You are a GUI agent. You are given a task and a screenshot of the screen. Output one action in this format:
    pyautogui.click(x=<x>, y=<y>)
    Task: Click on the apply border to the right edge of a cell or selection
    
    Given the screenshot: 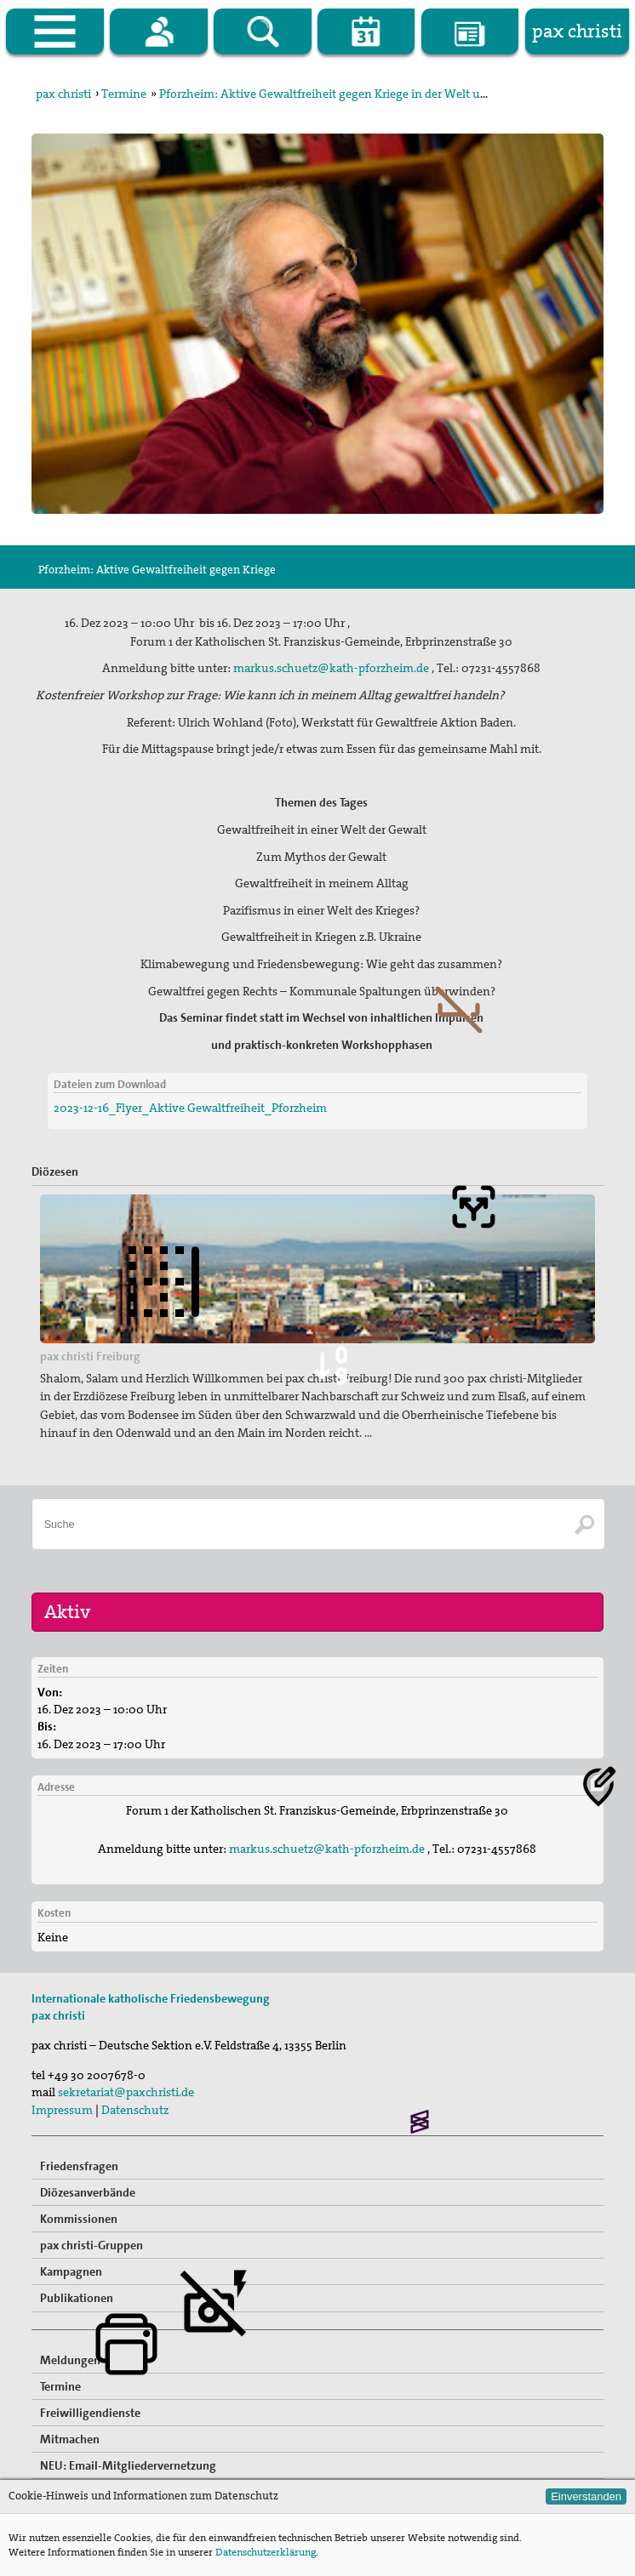 What is the action you would take?
    pyautogui.click(x=163, y=1281)
    